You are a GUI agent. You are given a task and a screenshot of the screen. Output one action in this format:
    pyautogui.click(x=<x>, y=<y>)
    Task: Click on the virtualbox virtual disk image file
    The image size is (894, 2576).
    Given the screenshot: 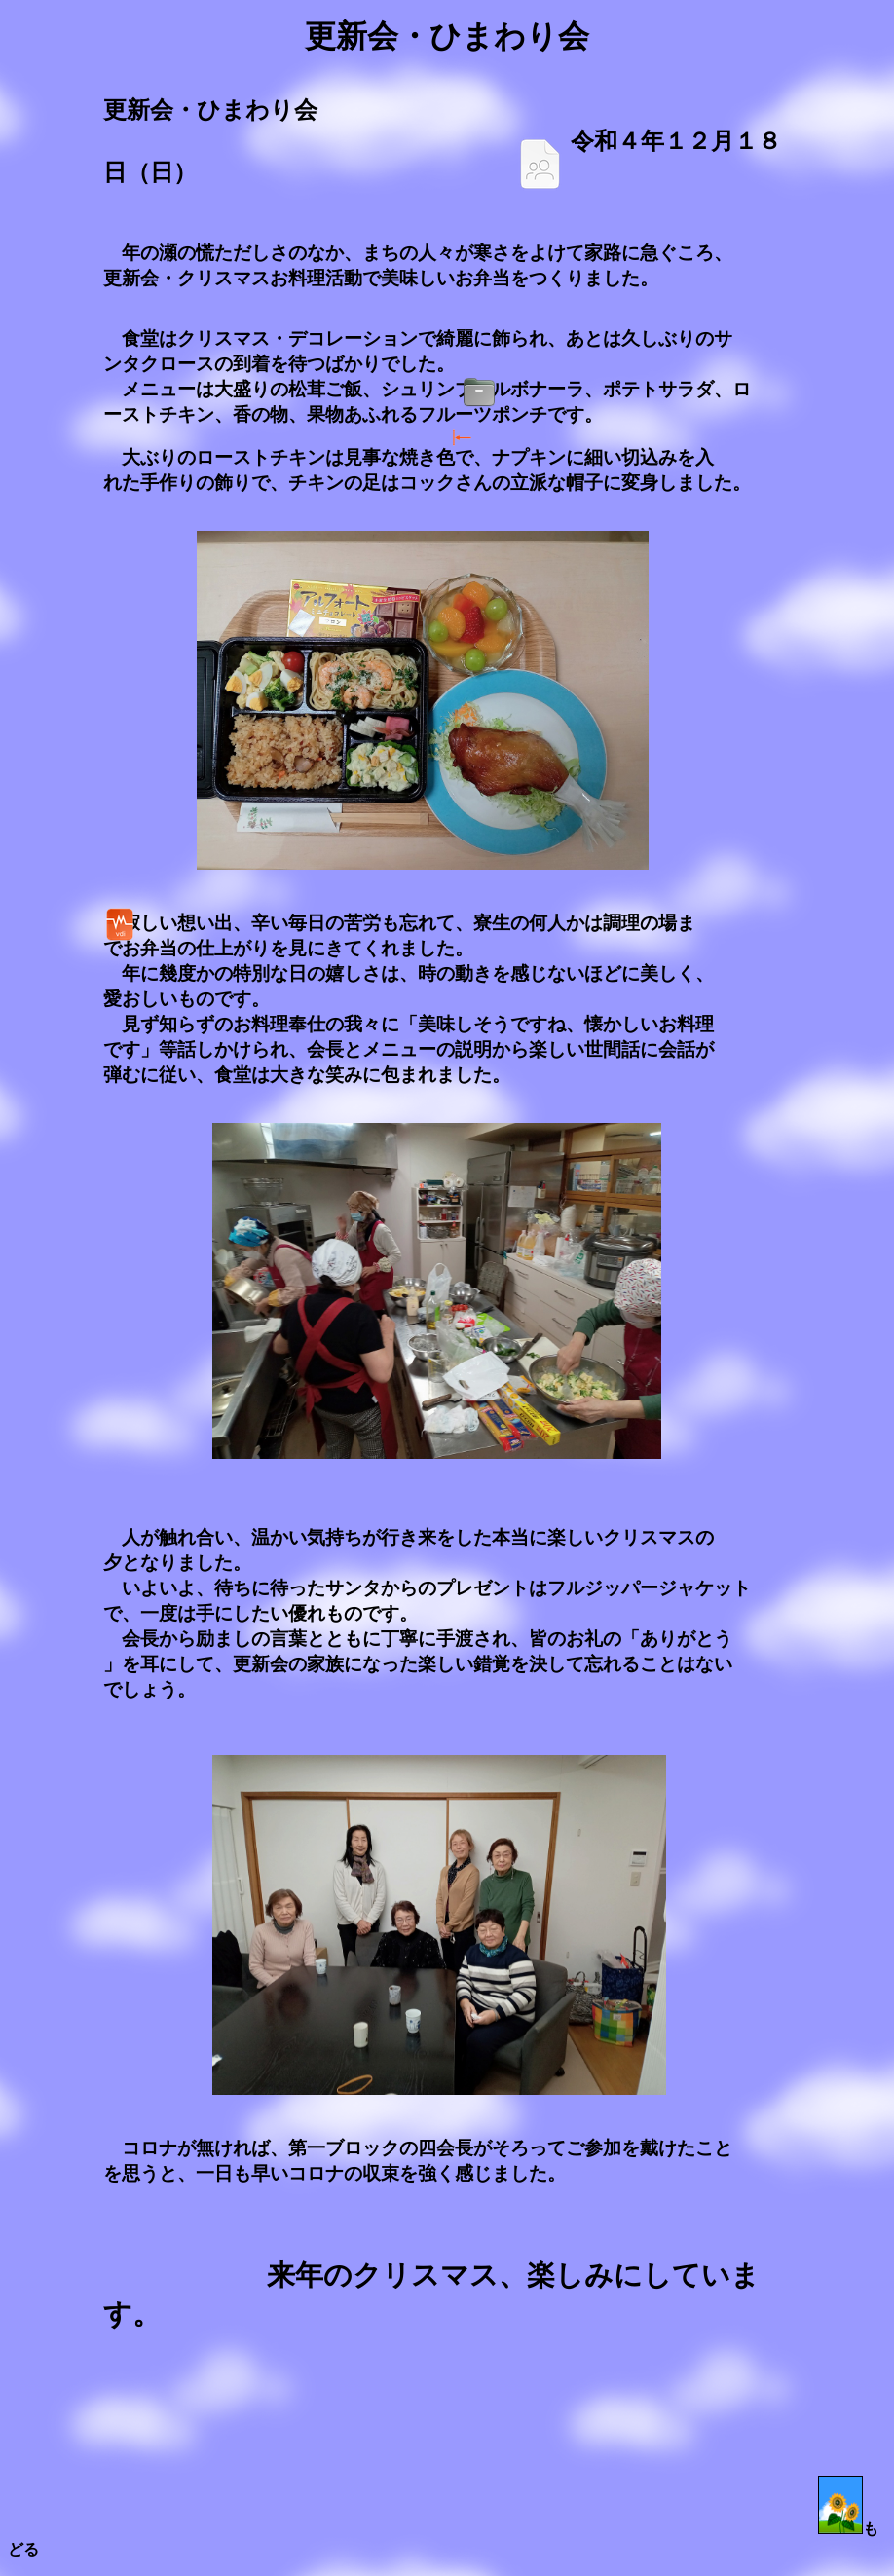 What is the action you would take?
    pyautogui.click(x=120, y=924)
    